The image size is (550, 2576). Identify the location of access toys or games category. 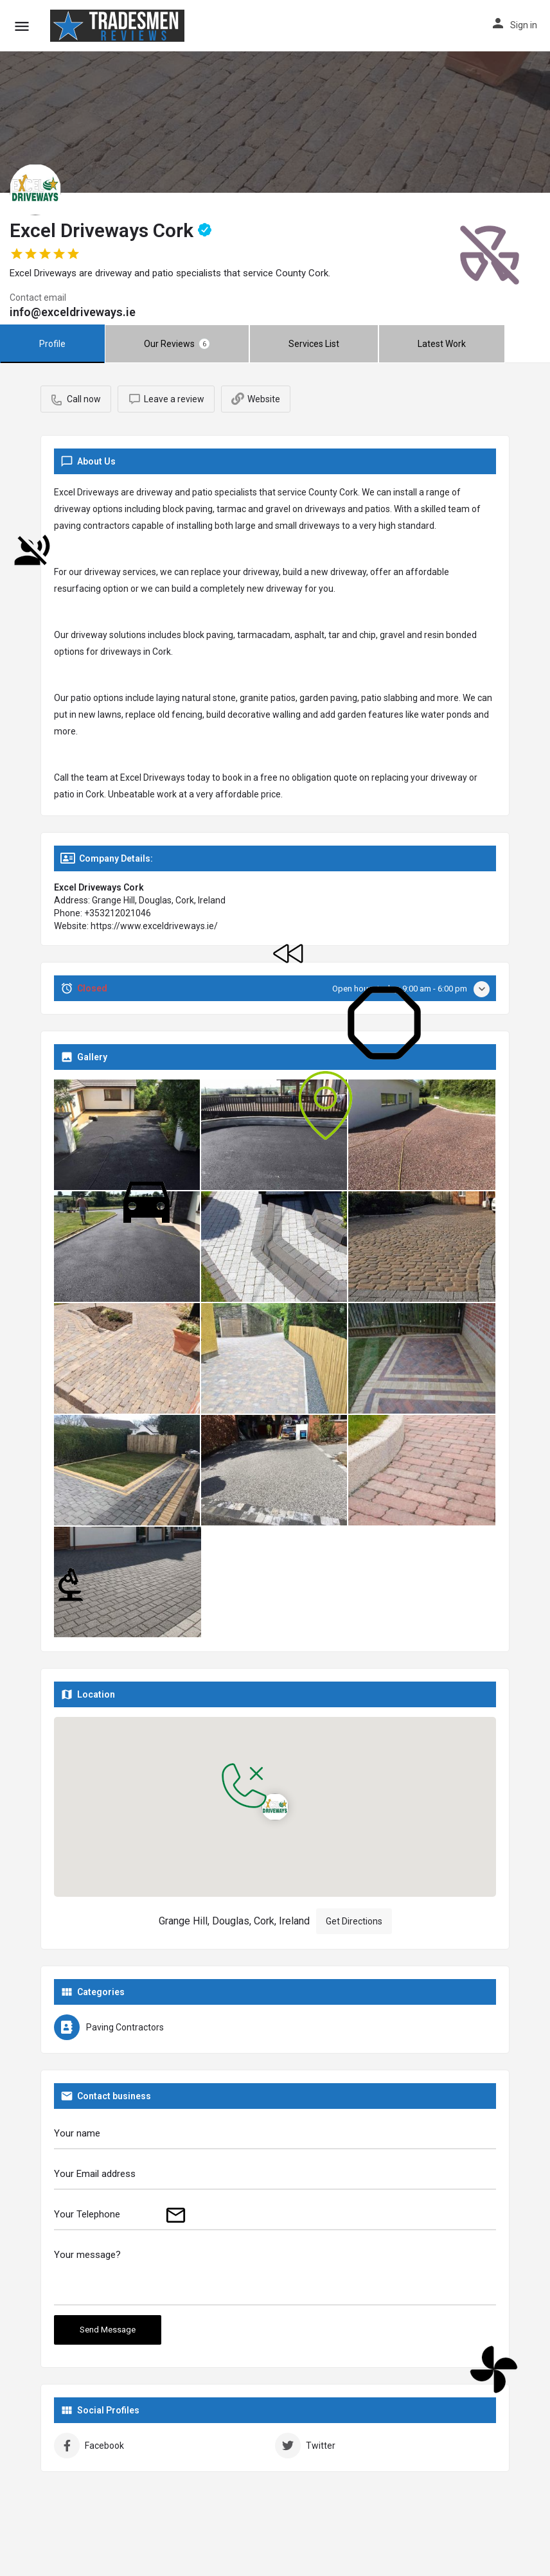
(493, 2369).